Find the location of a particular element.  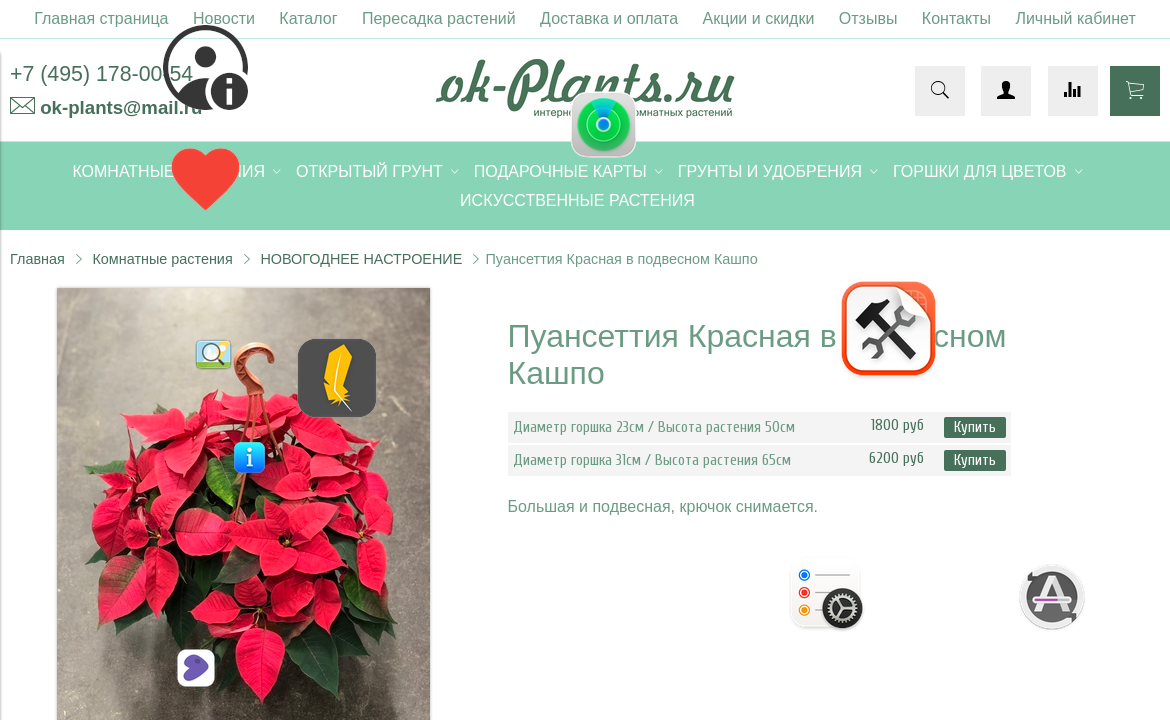

launch linux lite application is located at coordinates (337, 378).